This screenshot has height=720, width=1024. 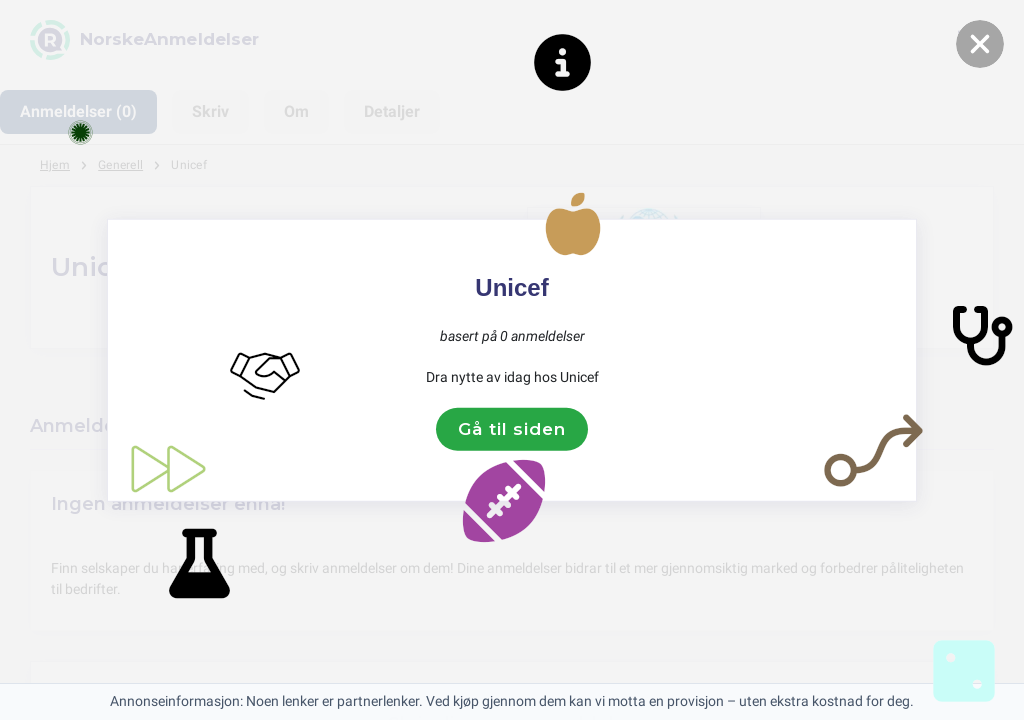 I want to click on access health or medical features, so click(x=981, y=334).